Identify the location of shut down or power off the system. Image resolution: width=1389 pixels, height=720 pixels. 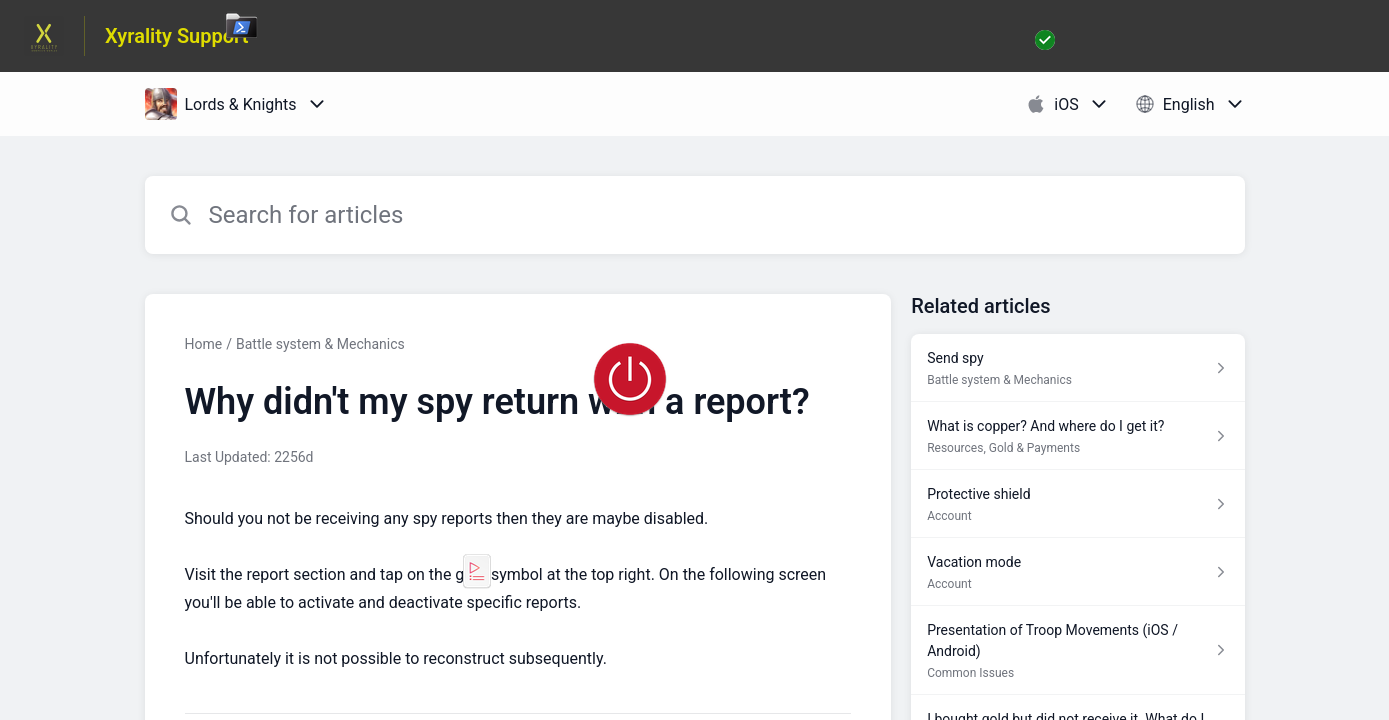
(630, 379).